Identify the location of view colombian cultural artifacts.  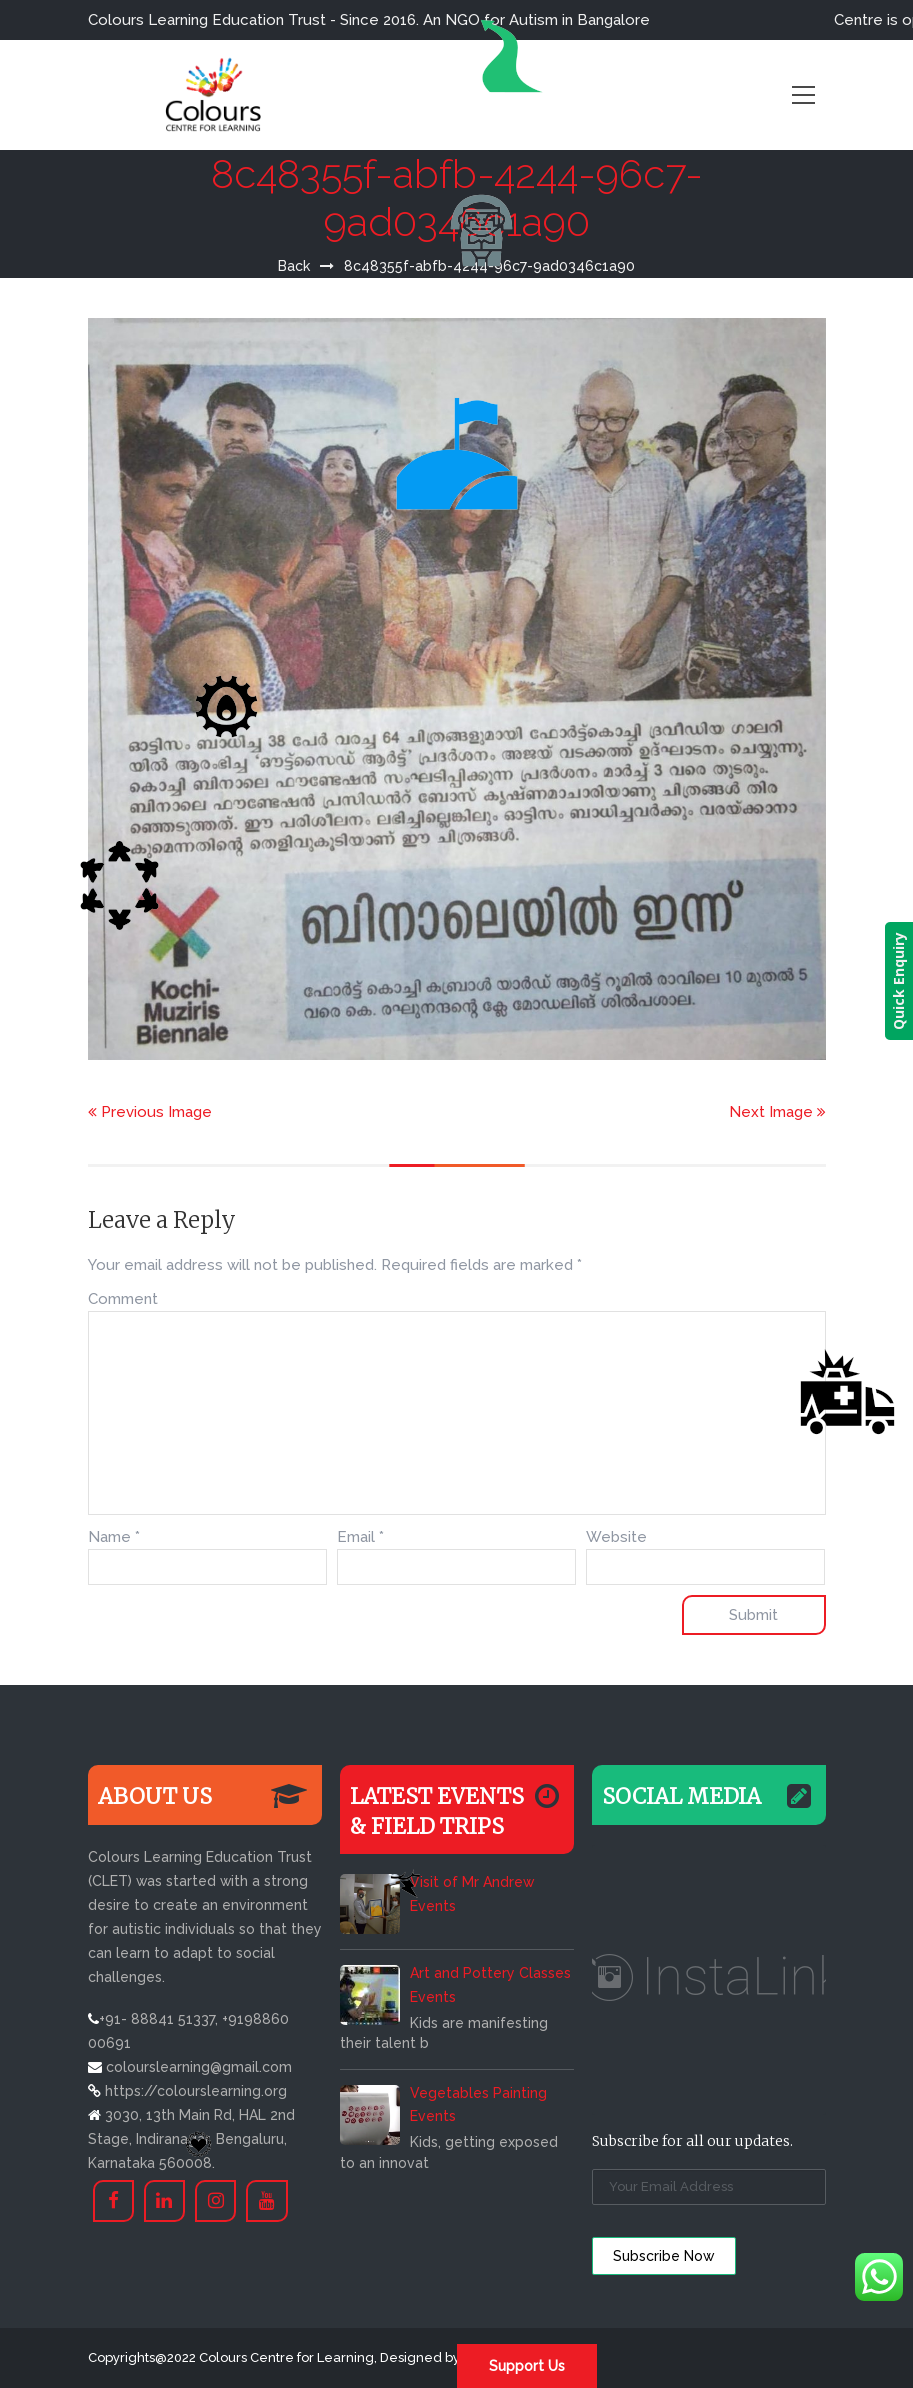
(481, 230).